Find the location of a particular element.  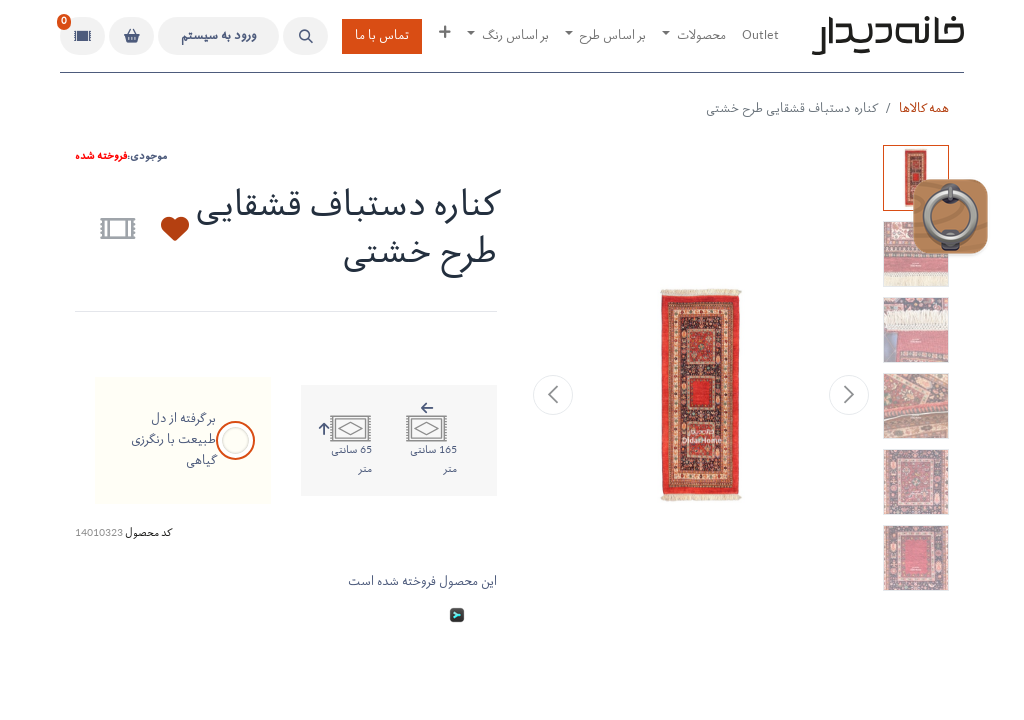

open DoorKnocker app is located at coordinates (950, 216).